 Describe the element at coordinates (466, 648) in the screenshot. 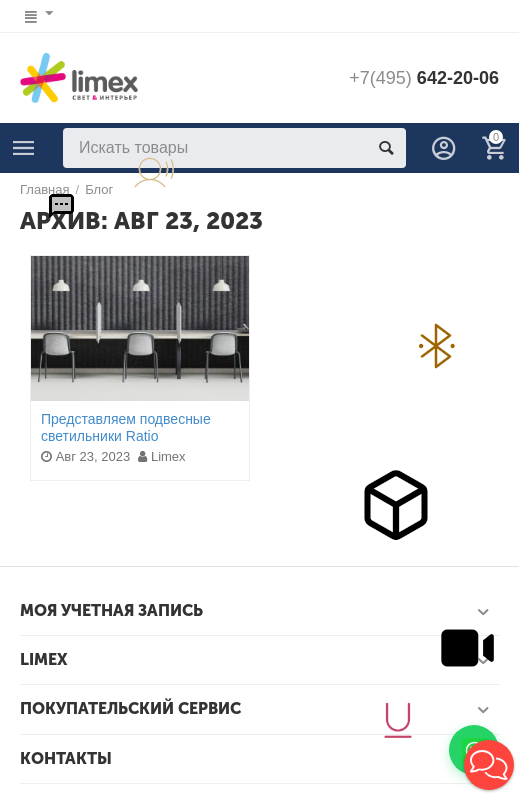

I see `start a video call` at that location.